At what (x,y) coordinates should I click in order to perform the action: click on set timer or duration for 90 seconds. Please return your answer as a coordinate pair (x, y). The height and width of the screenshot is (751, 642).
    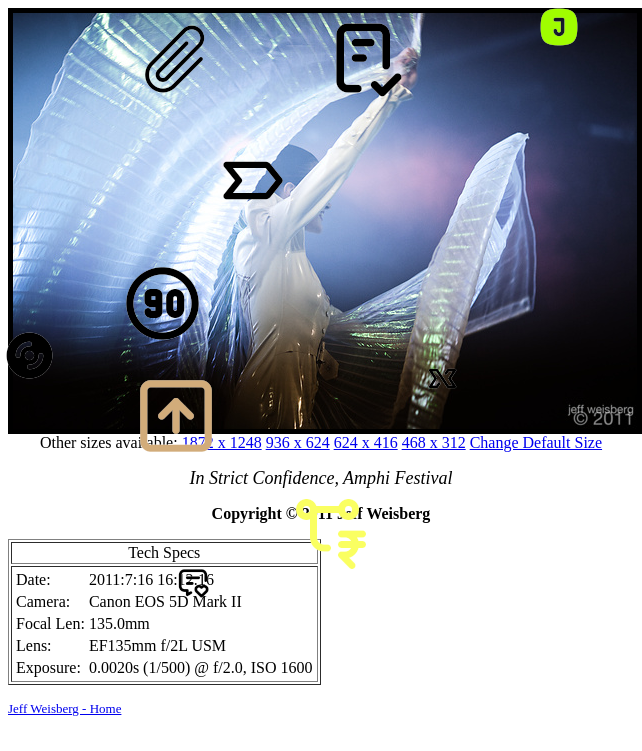
    Looking at the image, I should click on (162, 303).